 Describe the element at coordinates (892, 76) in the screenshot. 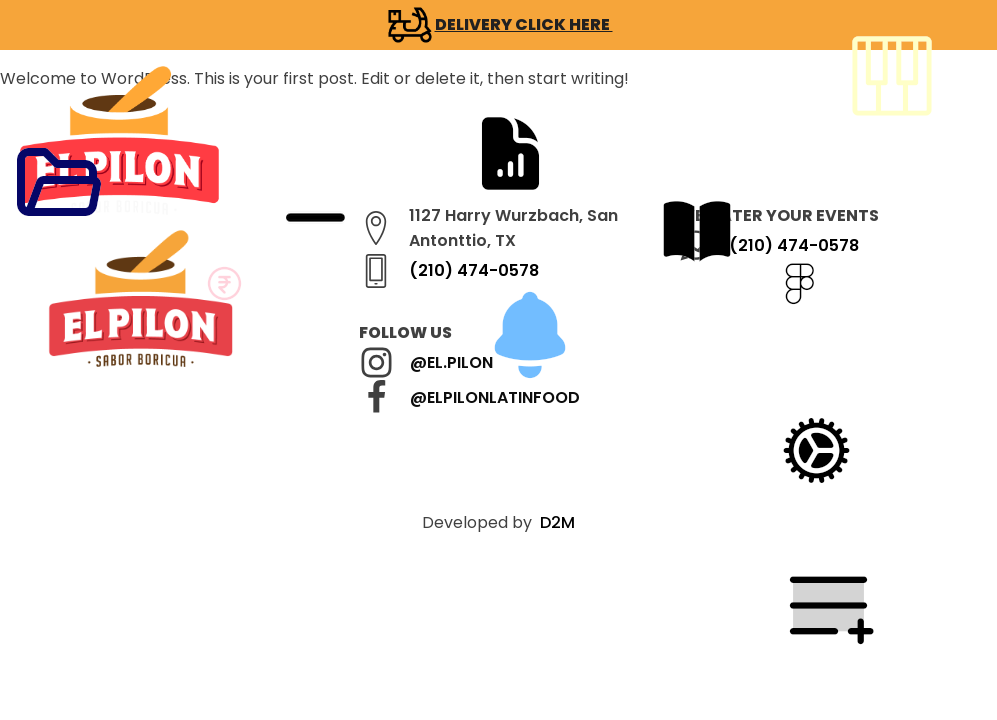

I see `open music or piano app` at that location.